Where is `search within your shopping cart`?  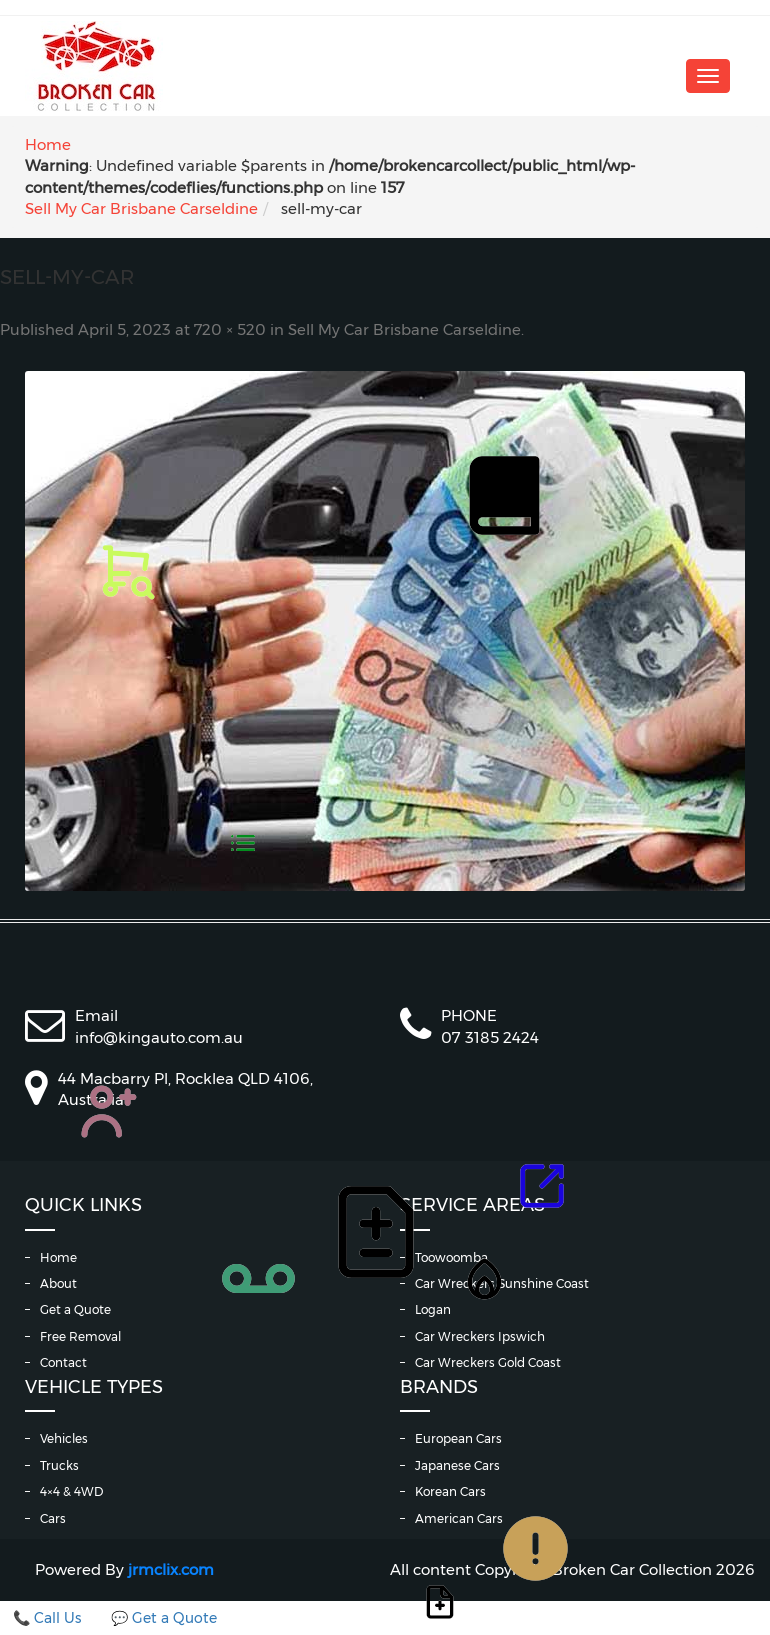 search within your shopping cart is located at coordinates (126, 571).